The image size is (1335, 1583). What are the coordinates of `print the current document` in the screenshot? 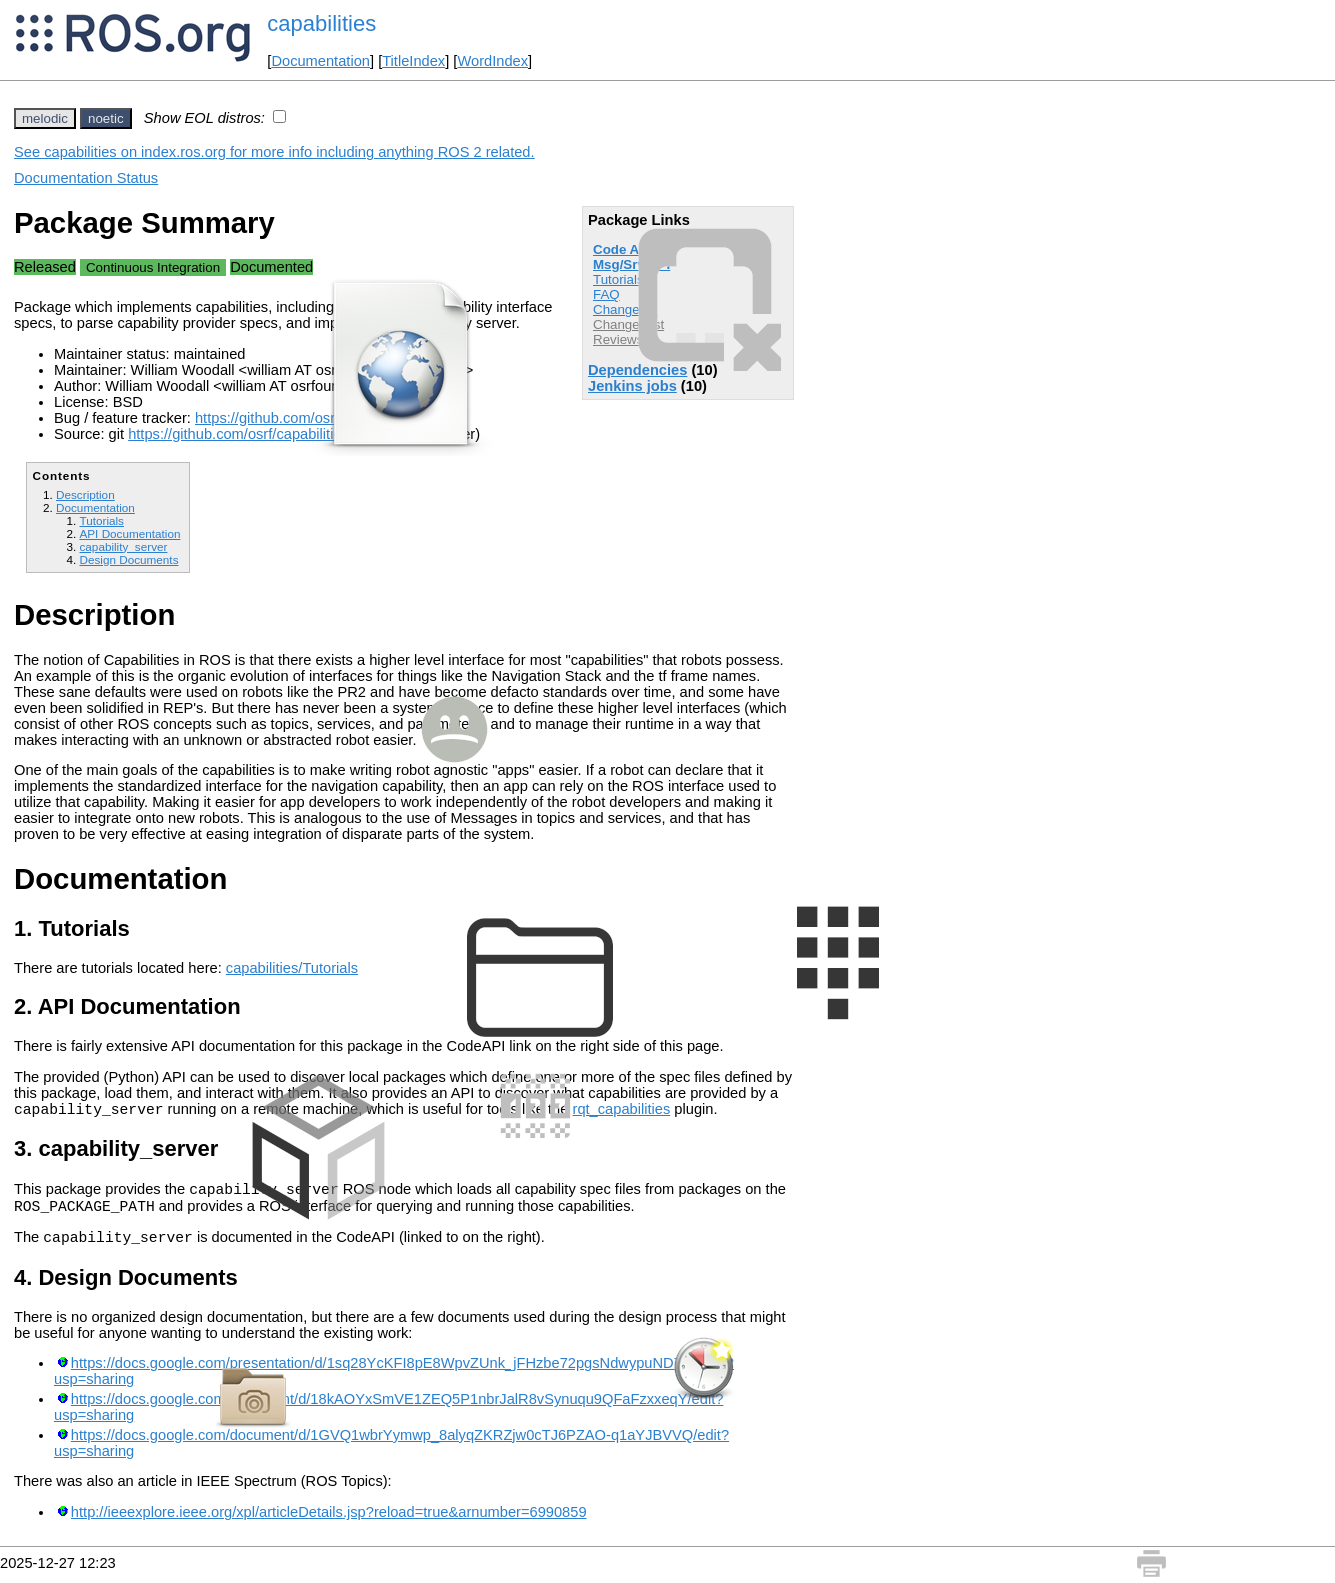 It's located at (1151, 1564).